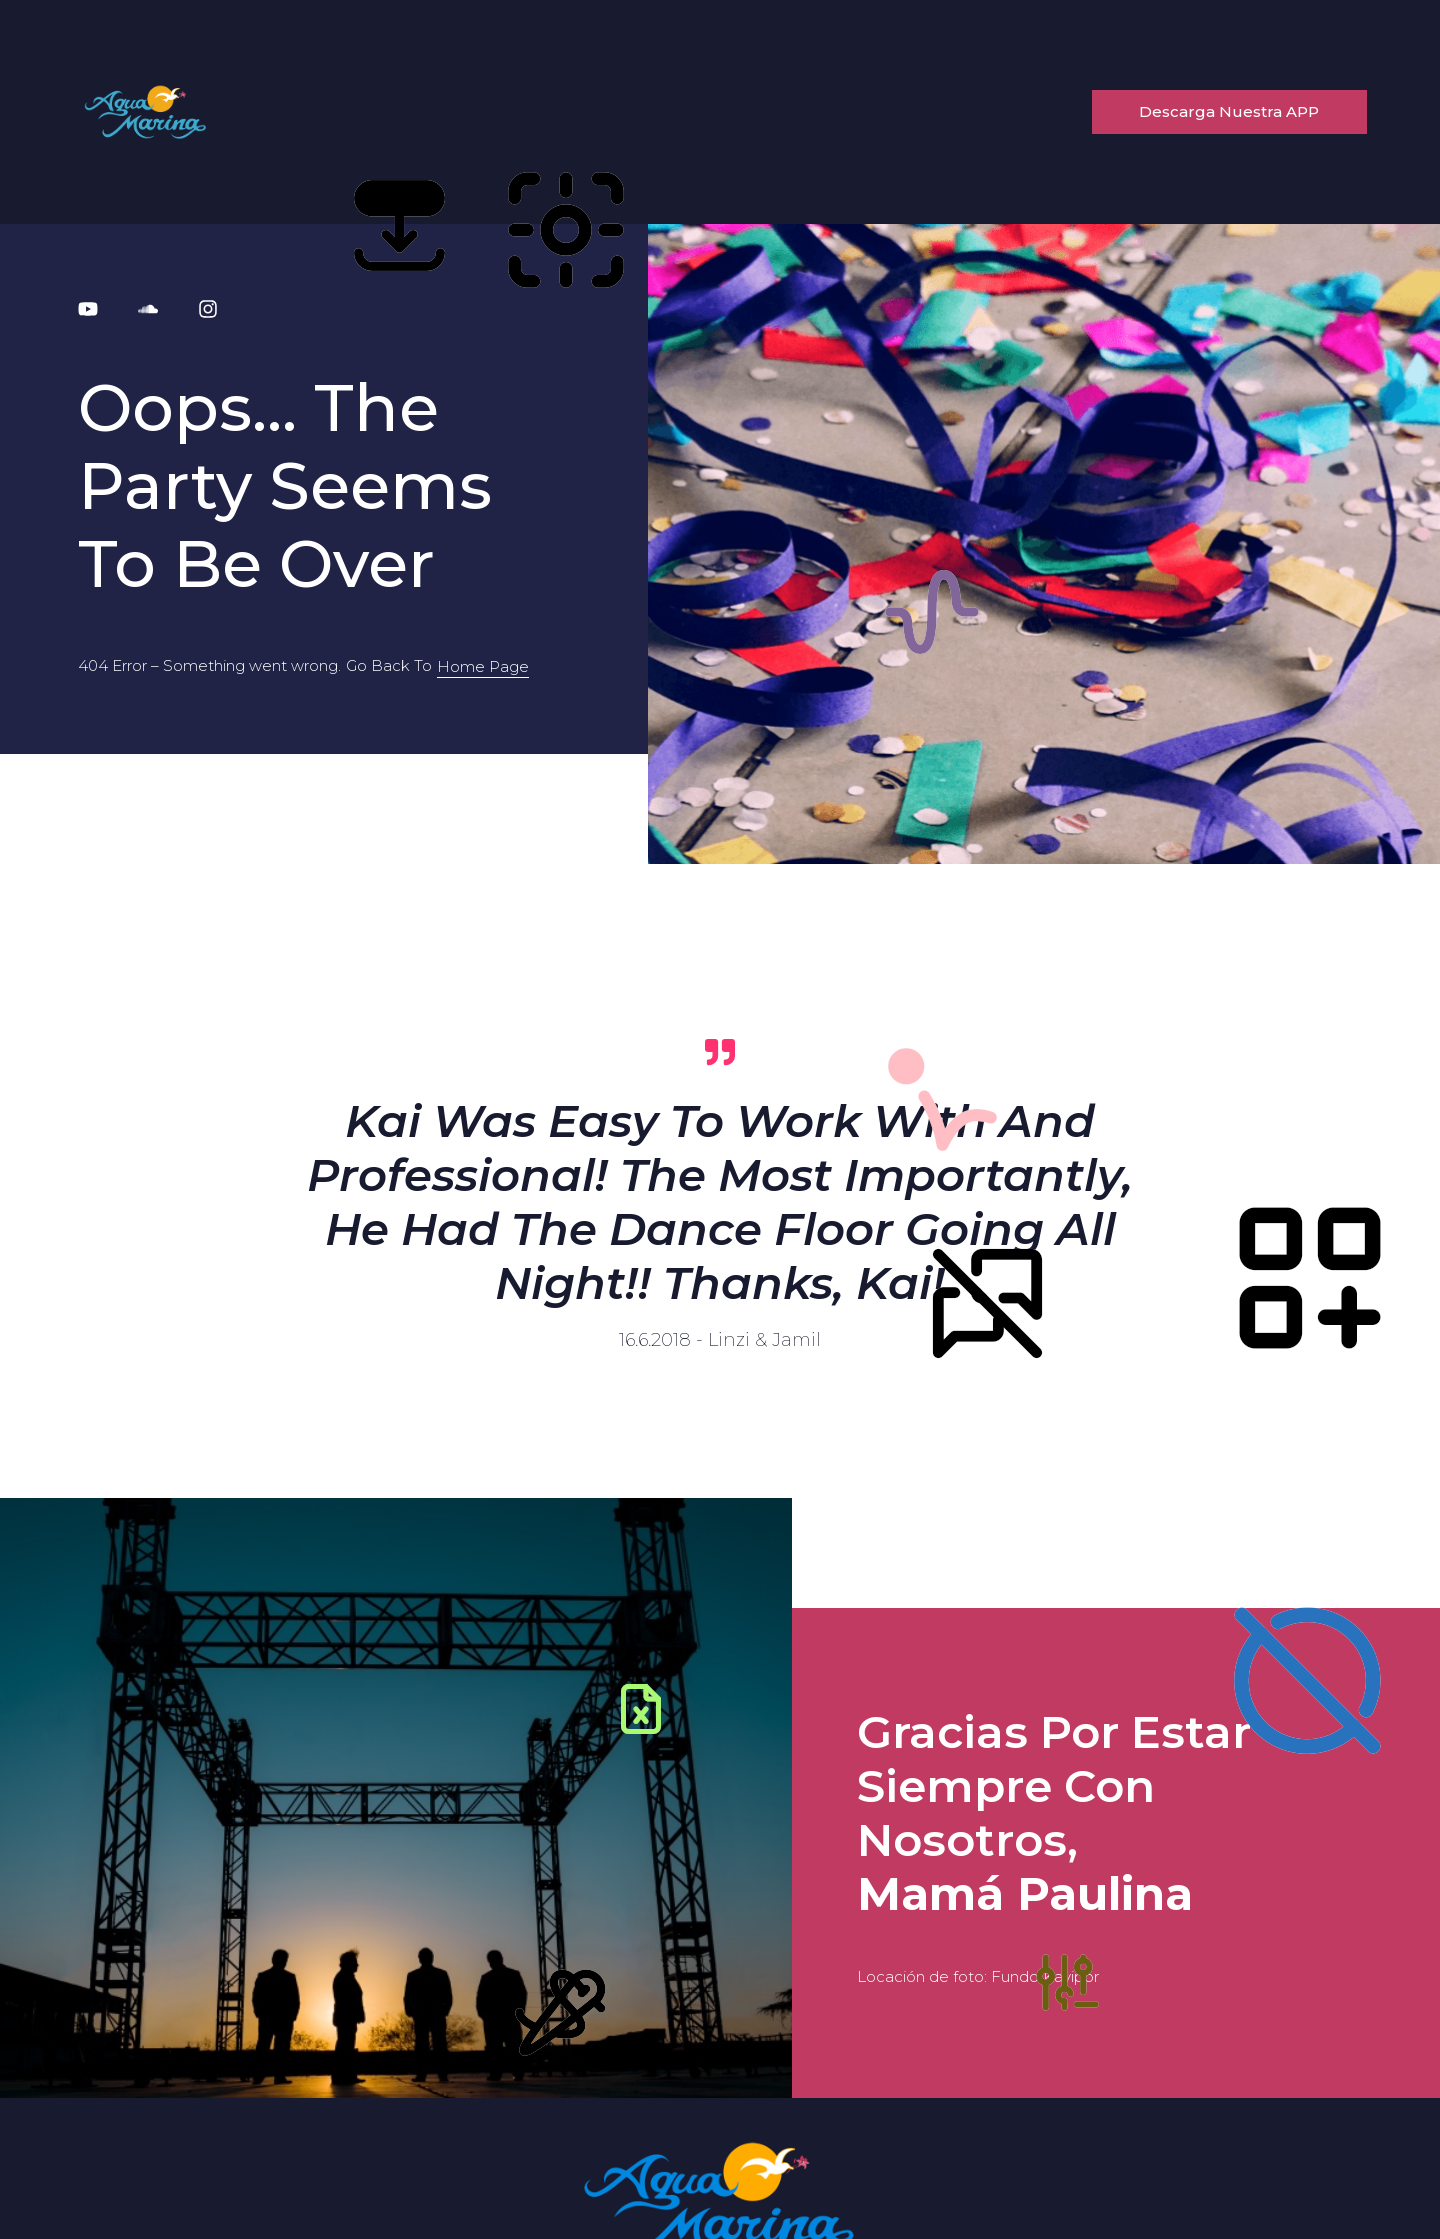 This screenshot has height=2239, width=1440. Describe the element at coordinates (562, 2012) in the screenshot. I see `access sewing or craft tools` at that location.